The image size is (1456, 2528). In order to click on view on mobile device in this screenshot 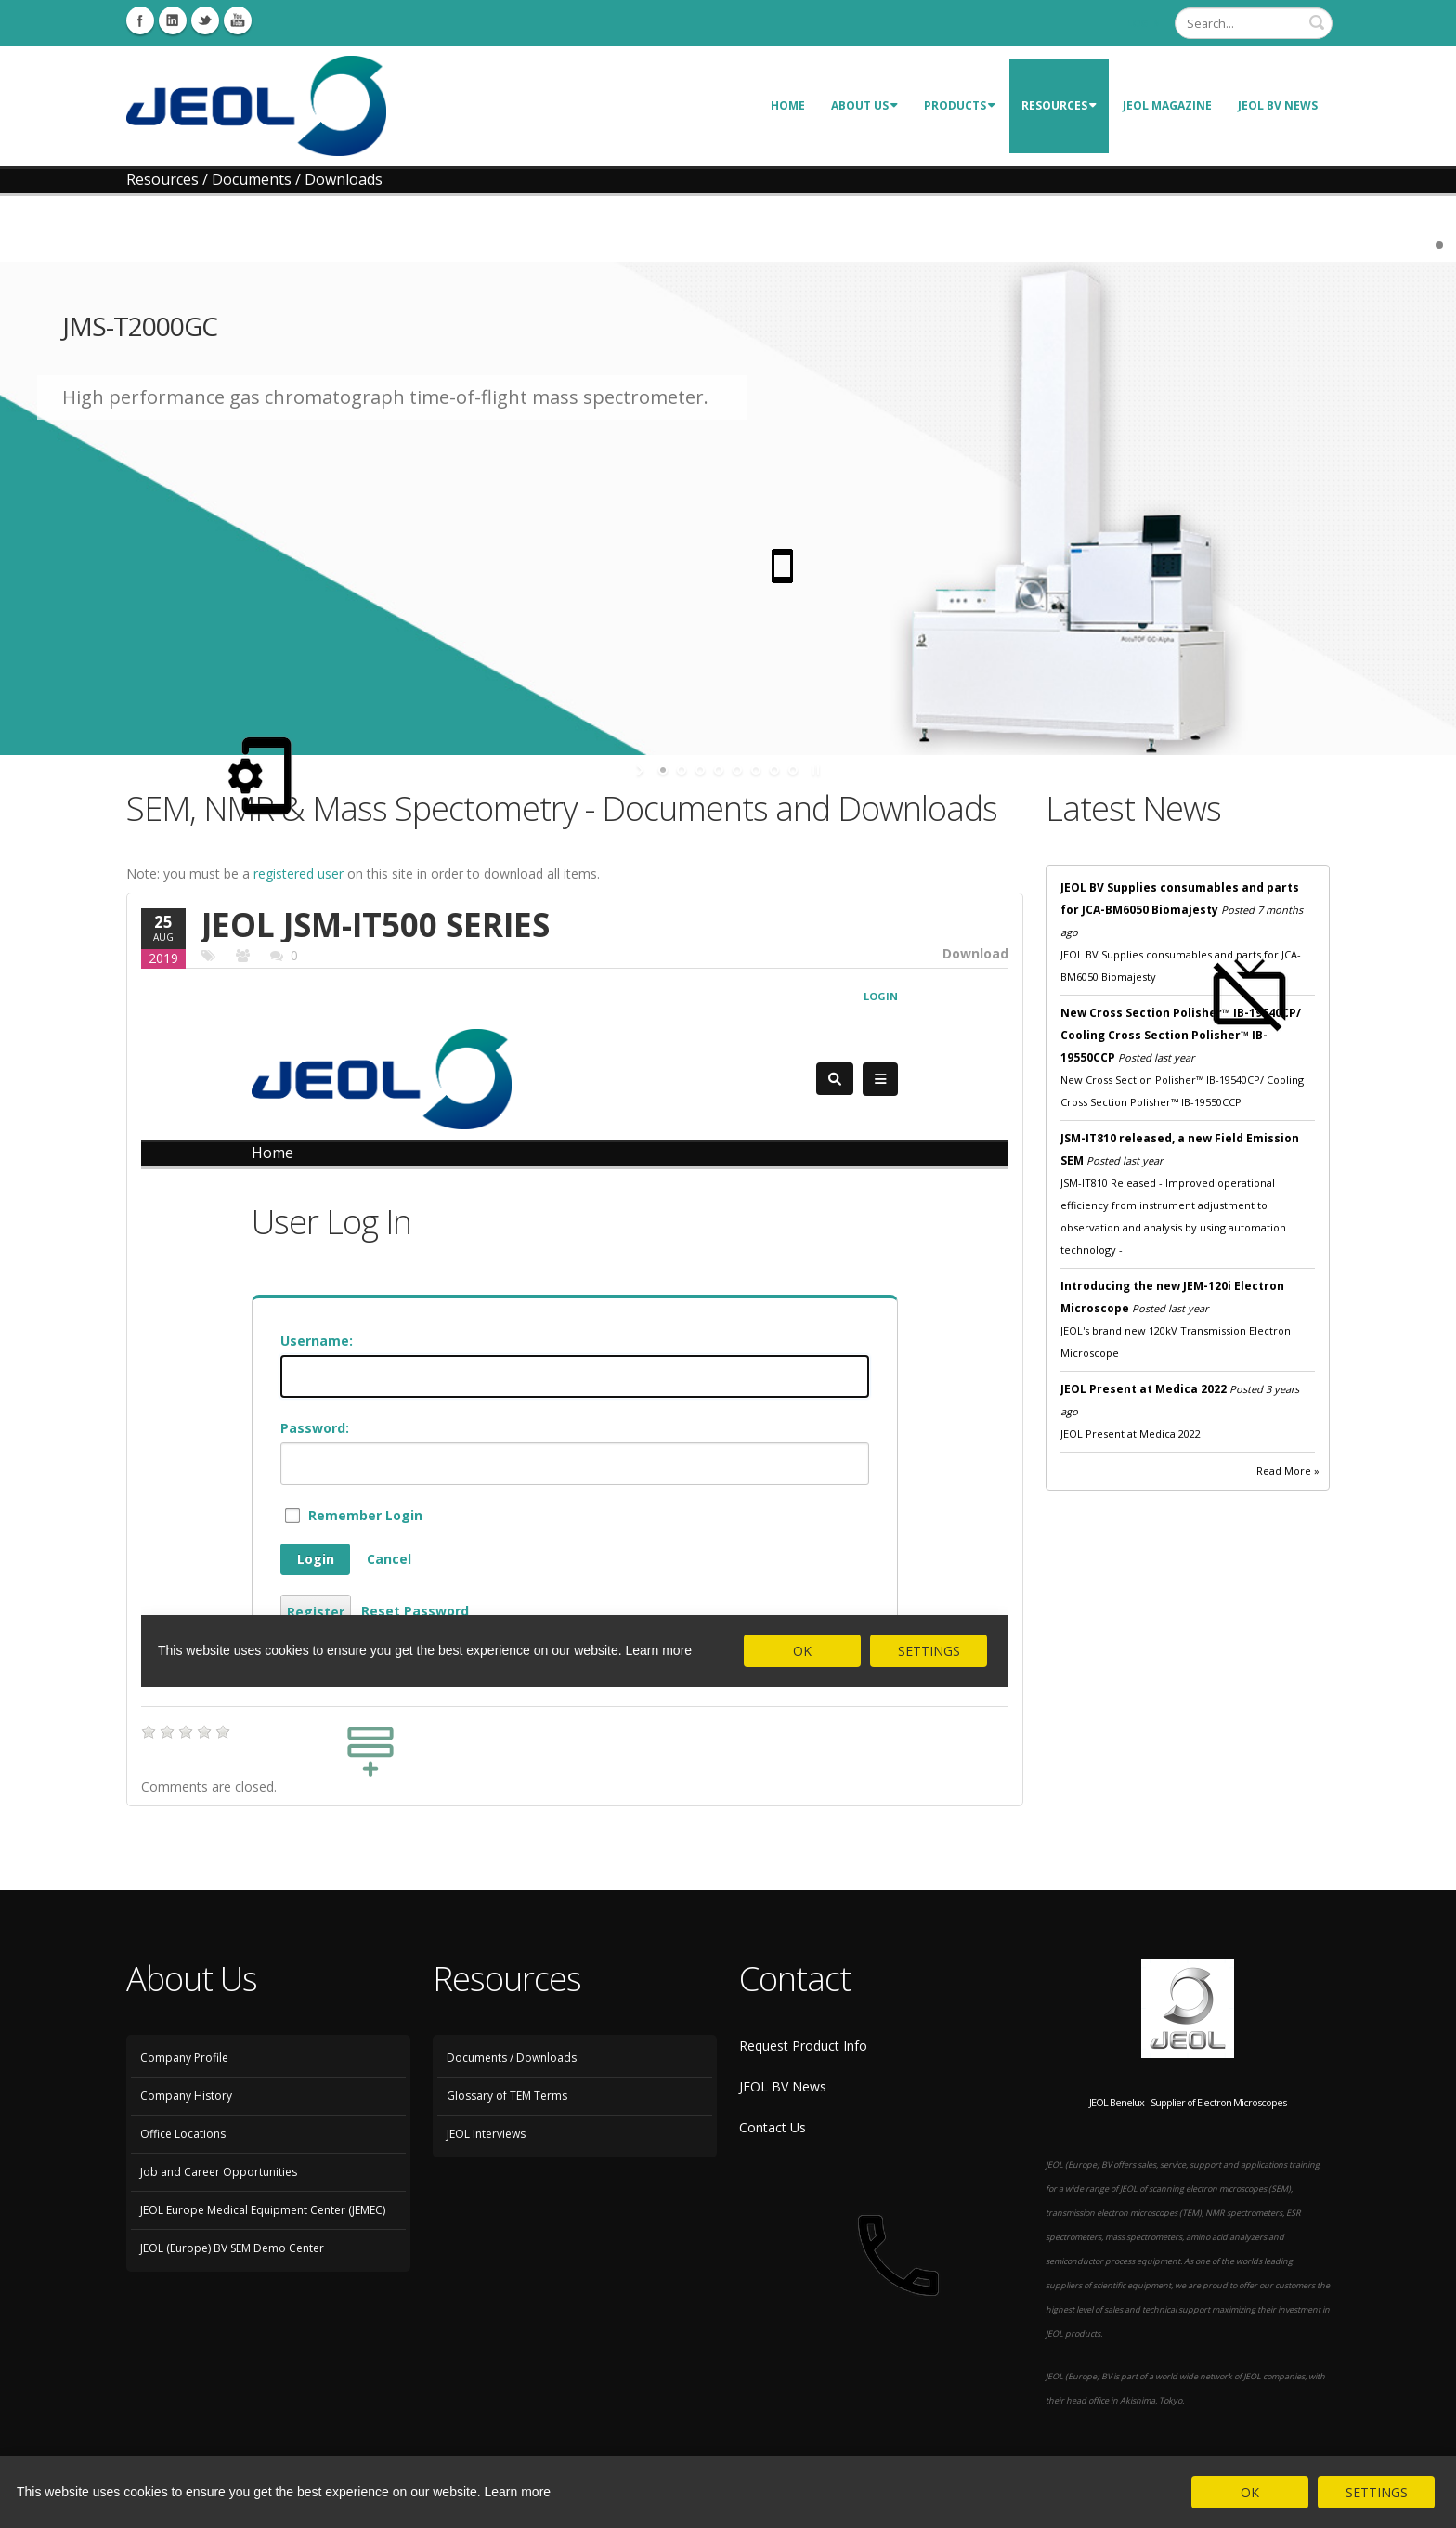, I will do `click(782, 566)`.